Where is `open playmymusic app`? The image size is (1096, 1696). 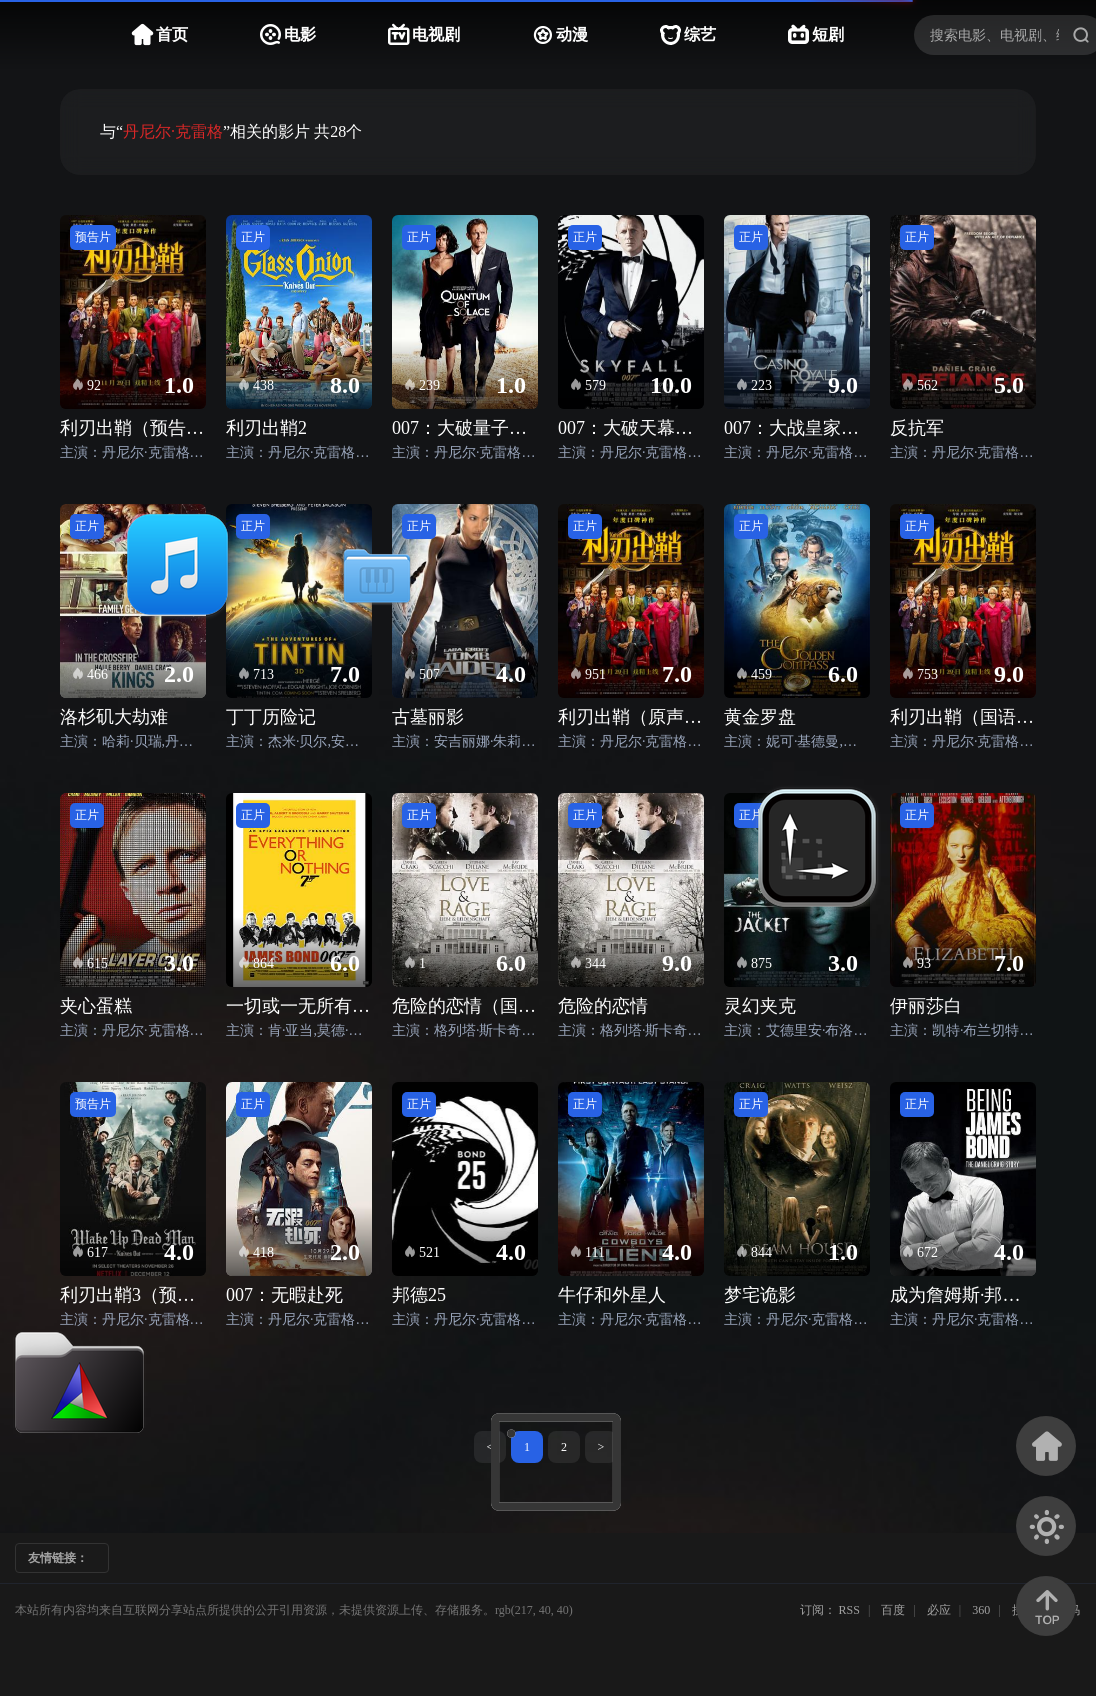
open playmymusic app is located at coordinates (177, 564).